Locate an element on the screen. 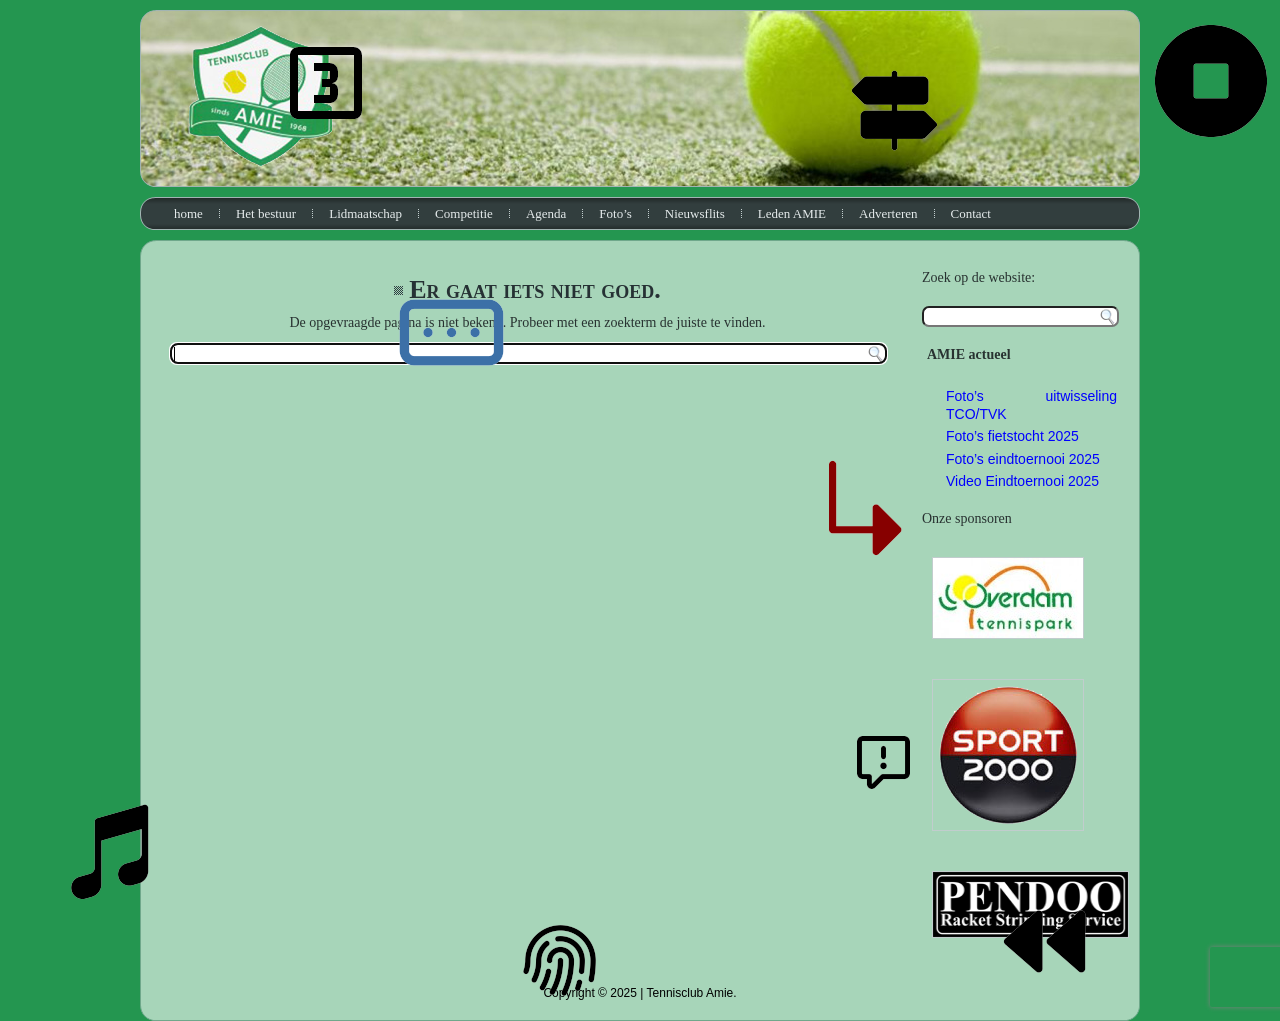 This screenshot has width=1280, height=1021. select option 3 from a numbered list is located at coordinates (326, 83).